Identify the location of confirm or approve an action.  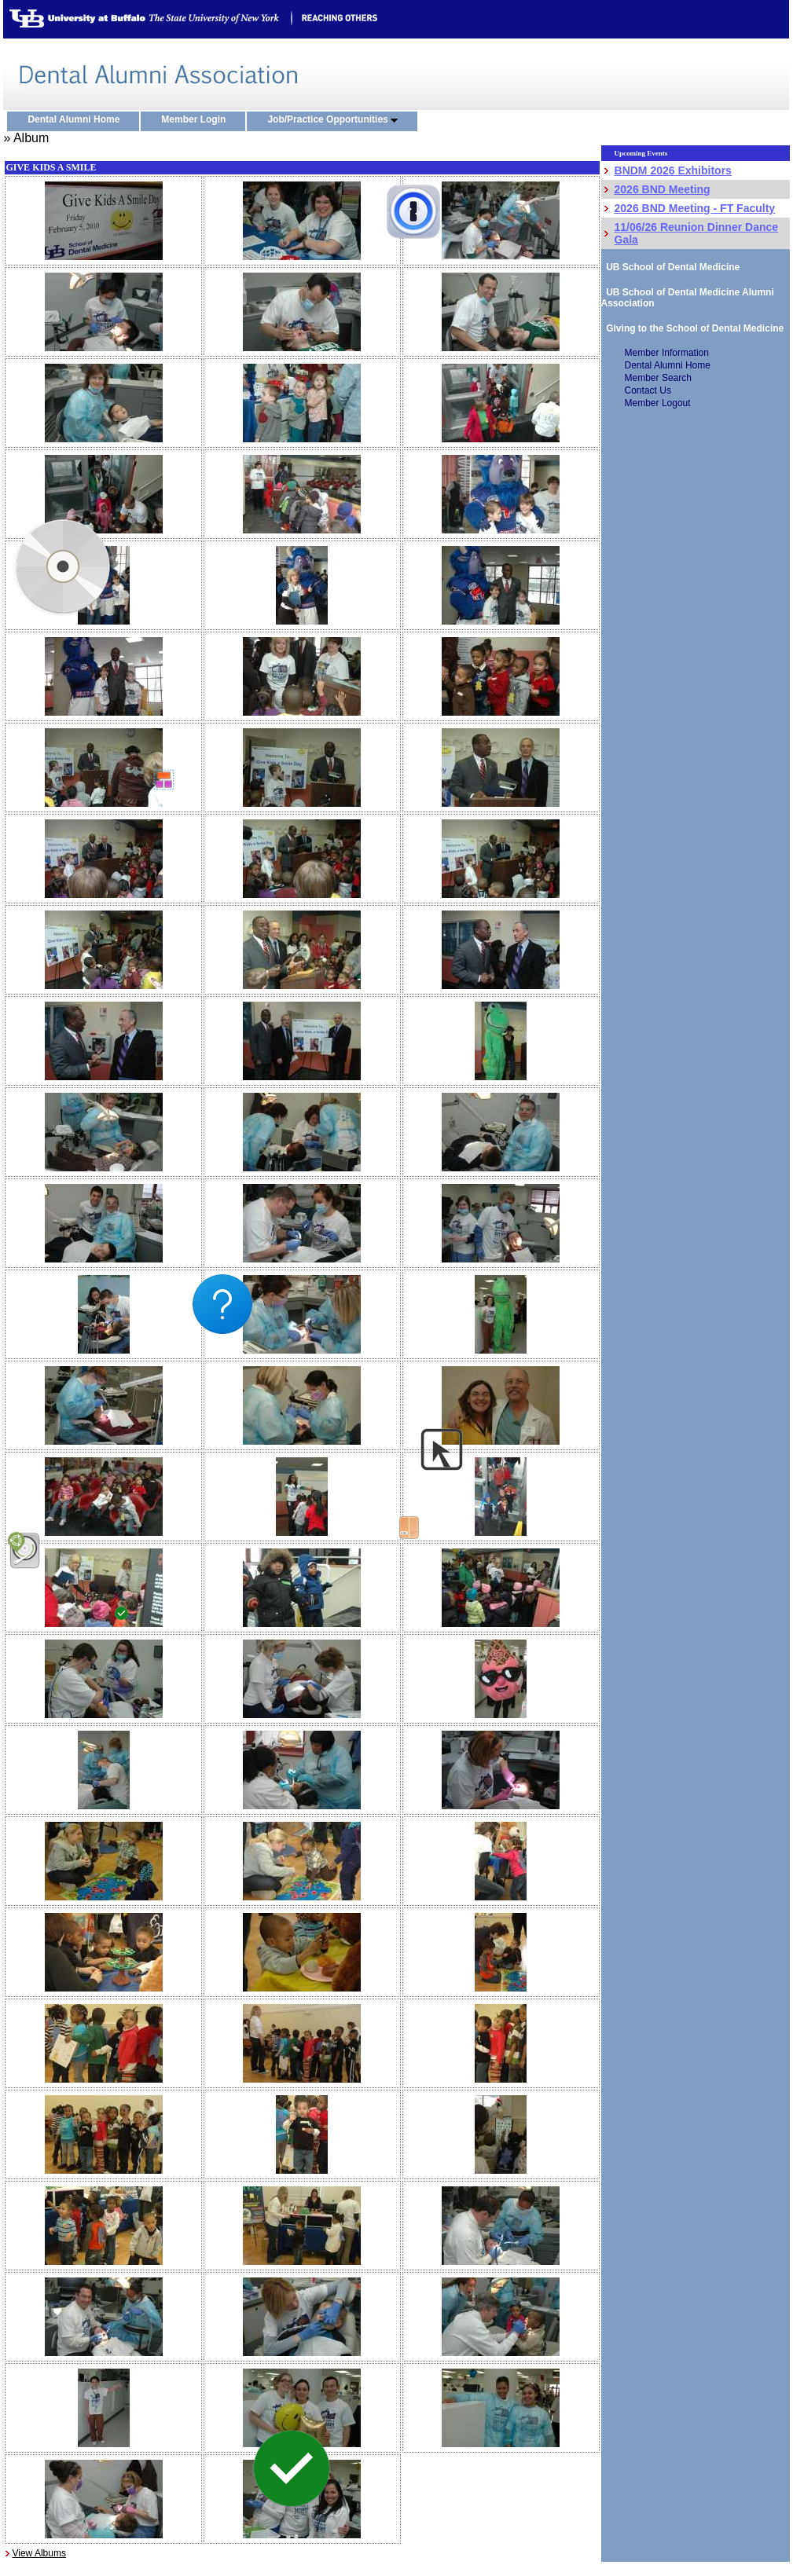
(292, 2468).